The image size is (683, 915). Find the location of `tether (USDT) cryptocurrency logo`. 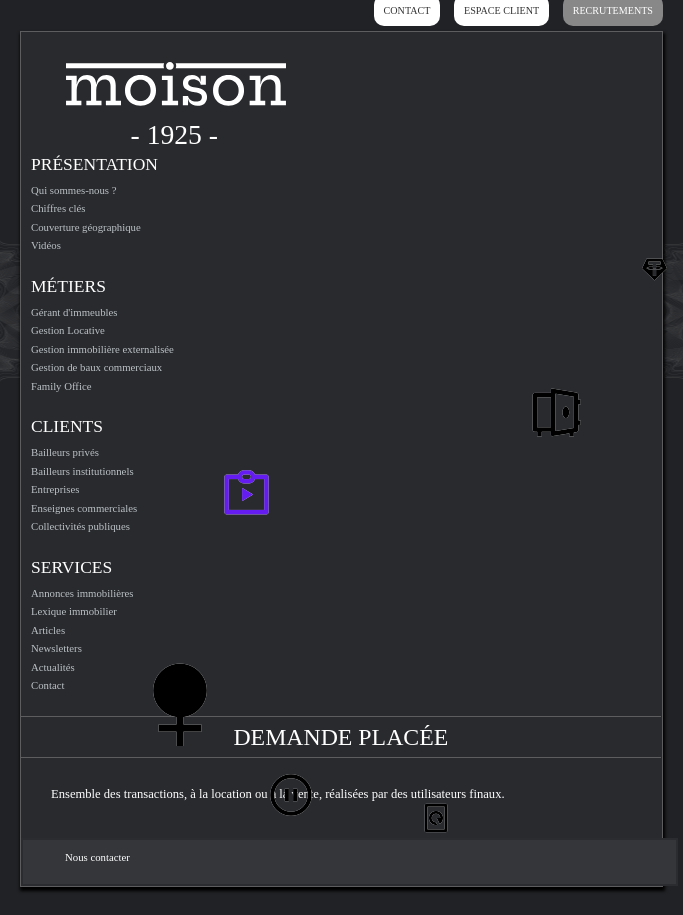

tether (USDT) cryptocurrency logo is located at coordinates (654, 269).